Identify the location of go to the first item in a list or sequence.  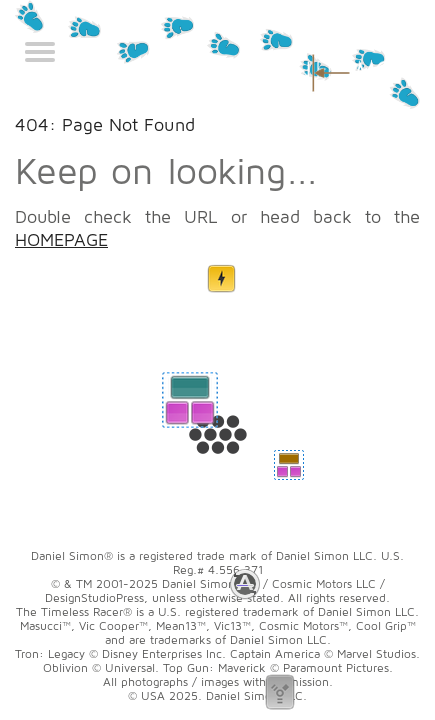
(331, 73).